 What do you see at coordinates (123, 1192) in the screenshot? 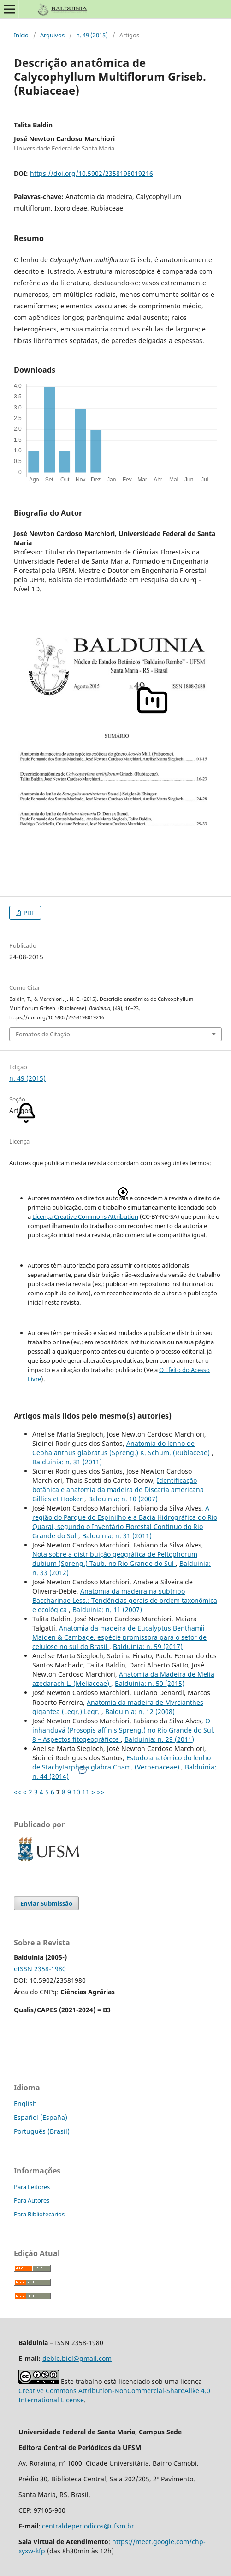
I see `add a new item or entry` at bounding box center [123, 1192].